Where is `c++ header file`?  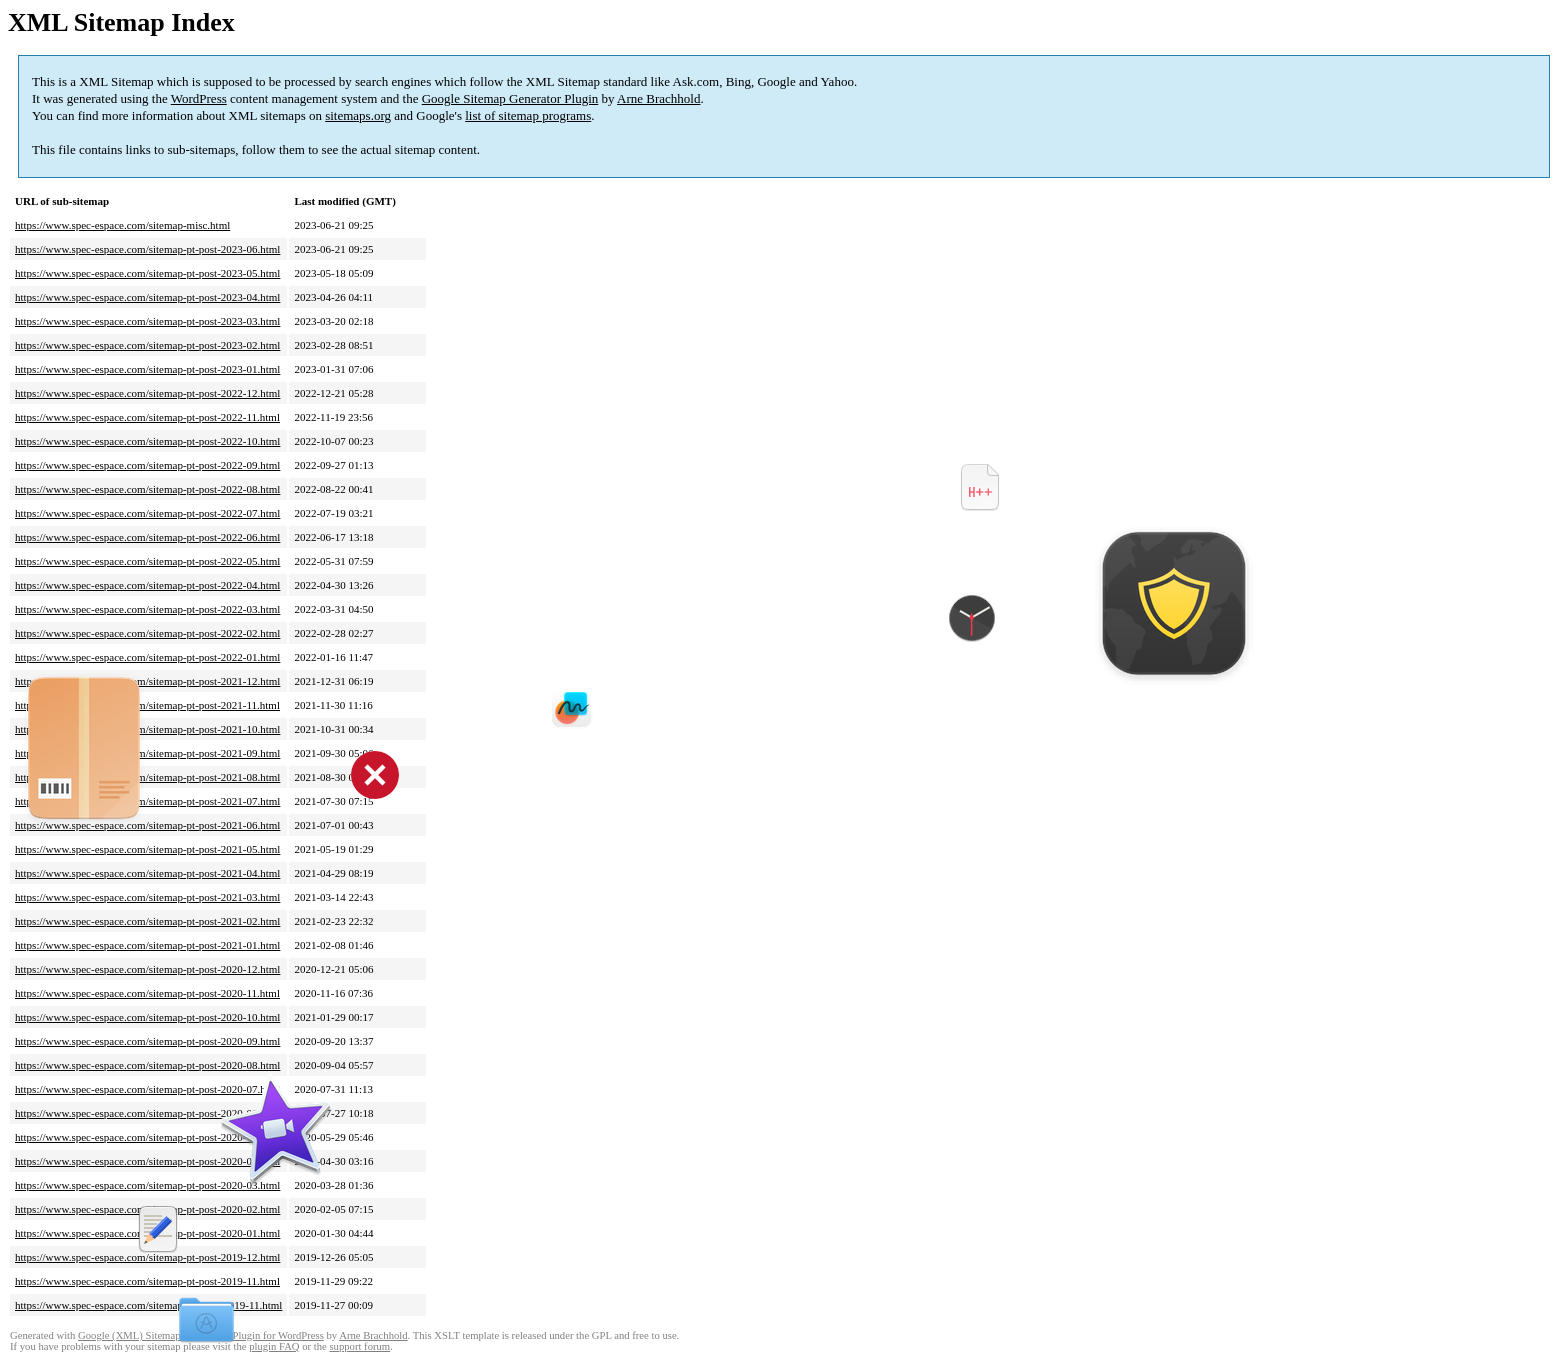
c++ header file is located at coordinates (980, 487).